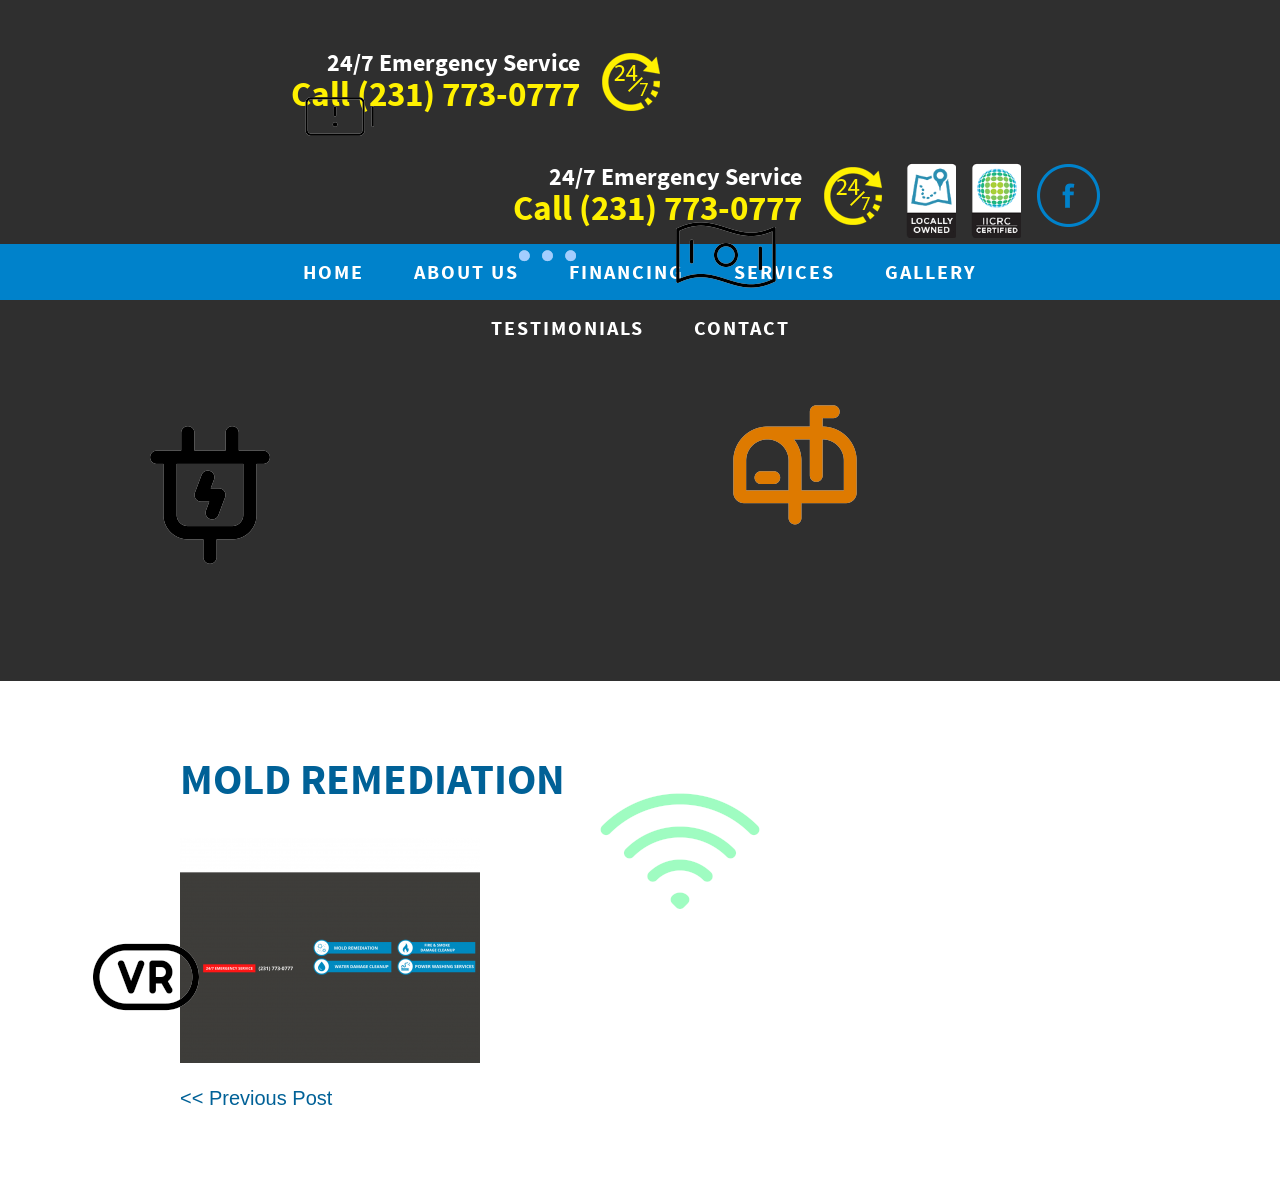  I want to click on access more options or actions, so click(547, 257).